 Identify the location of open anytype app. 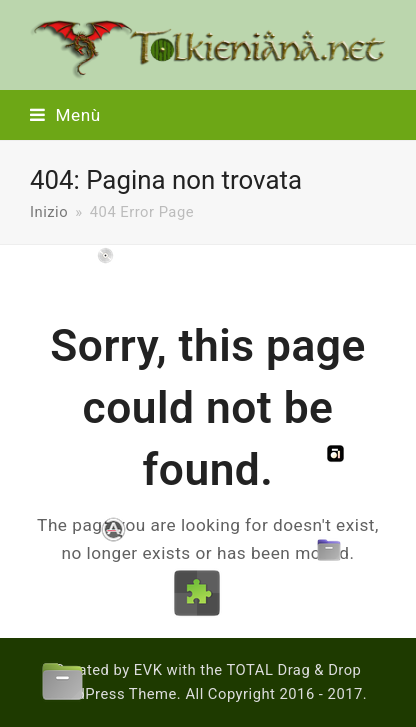
(335, 453).